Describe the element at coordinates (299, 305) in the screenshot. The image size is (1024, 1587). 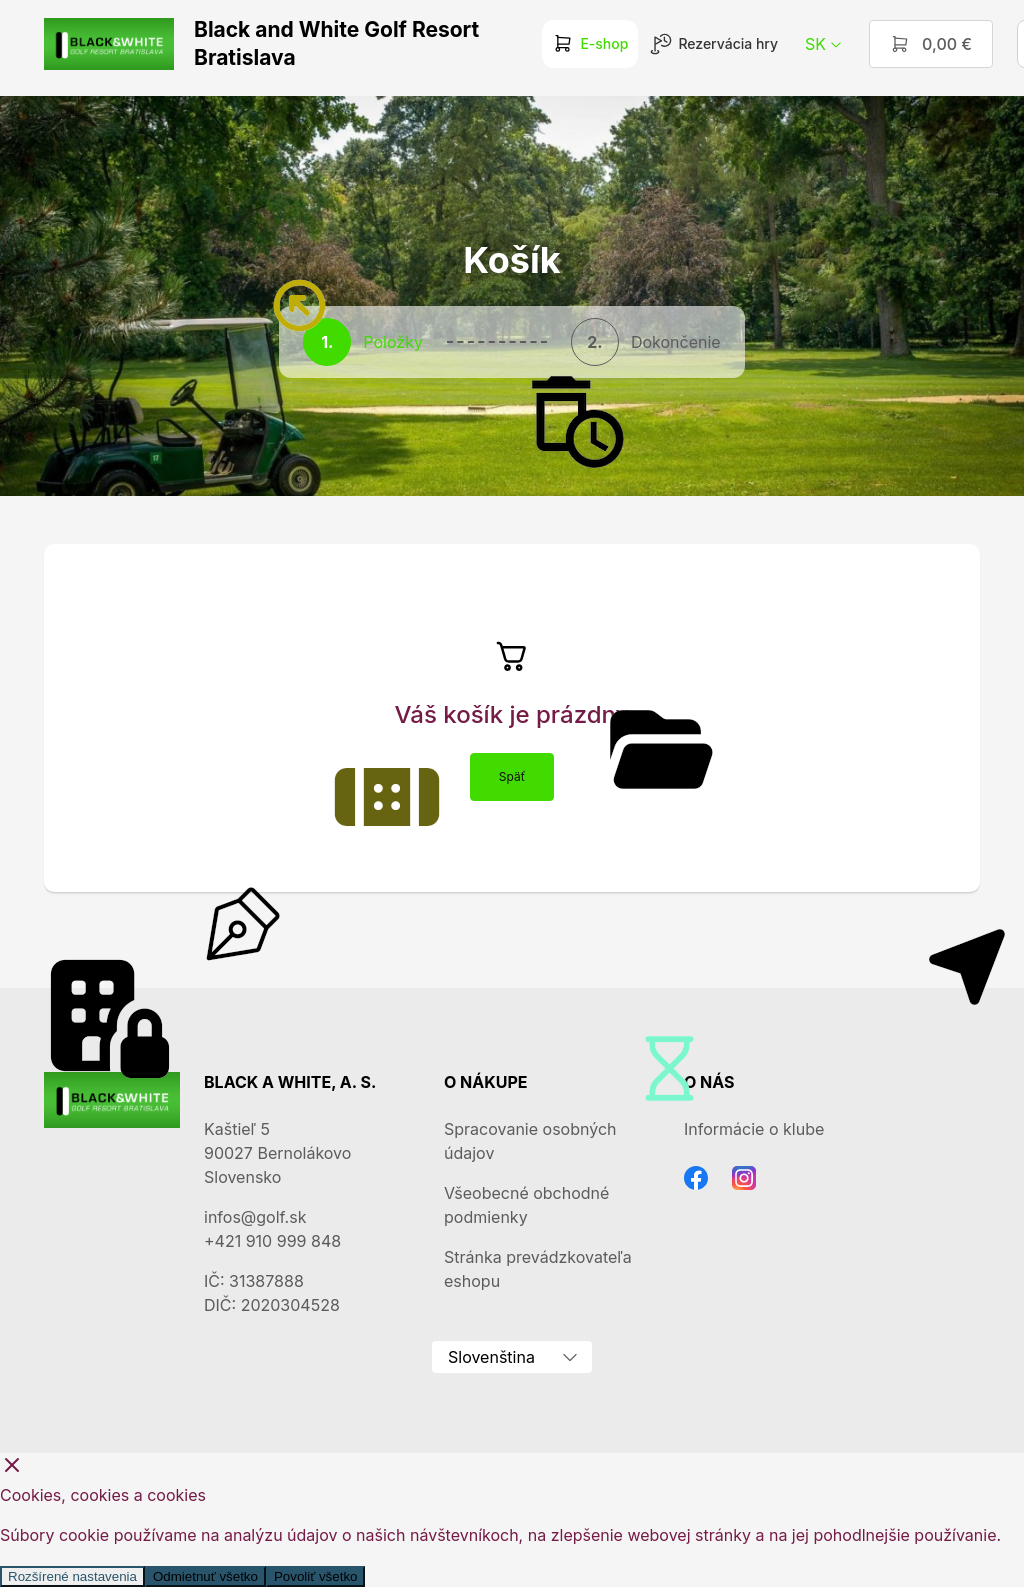
I see `navigate back to previous screen` at that location.